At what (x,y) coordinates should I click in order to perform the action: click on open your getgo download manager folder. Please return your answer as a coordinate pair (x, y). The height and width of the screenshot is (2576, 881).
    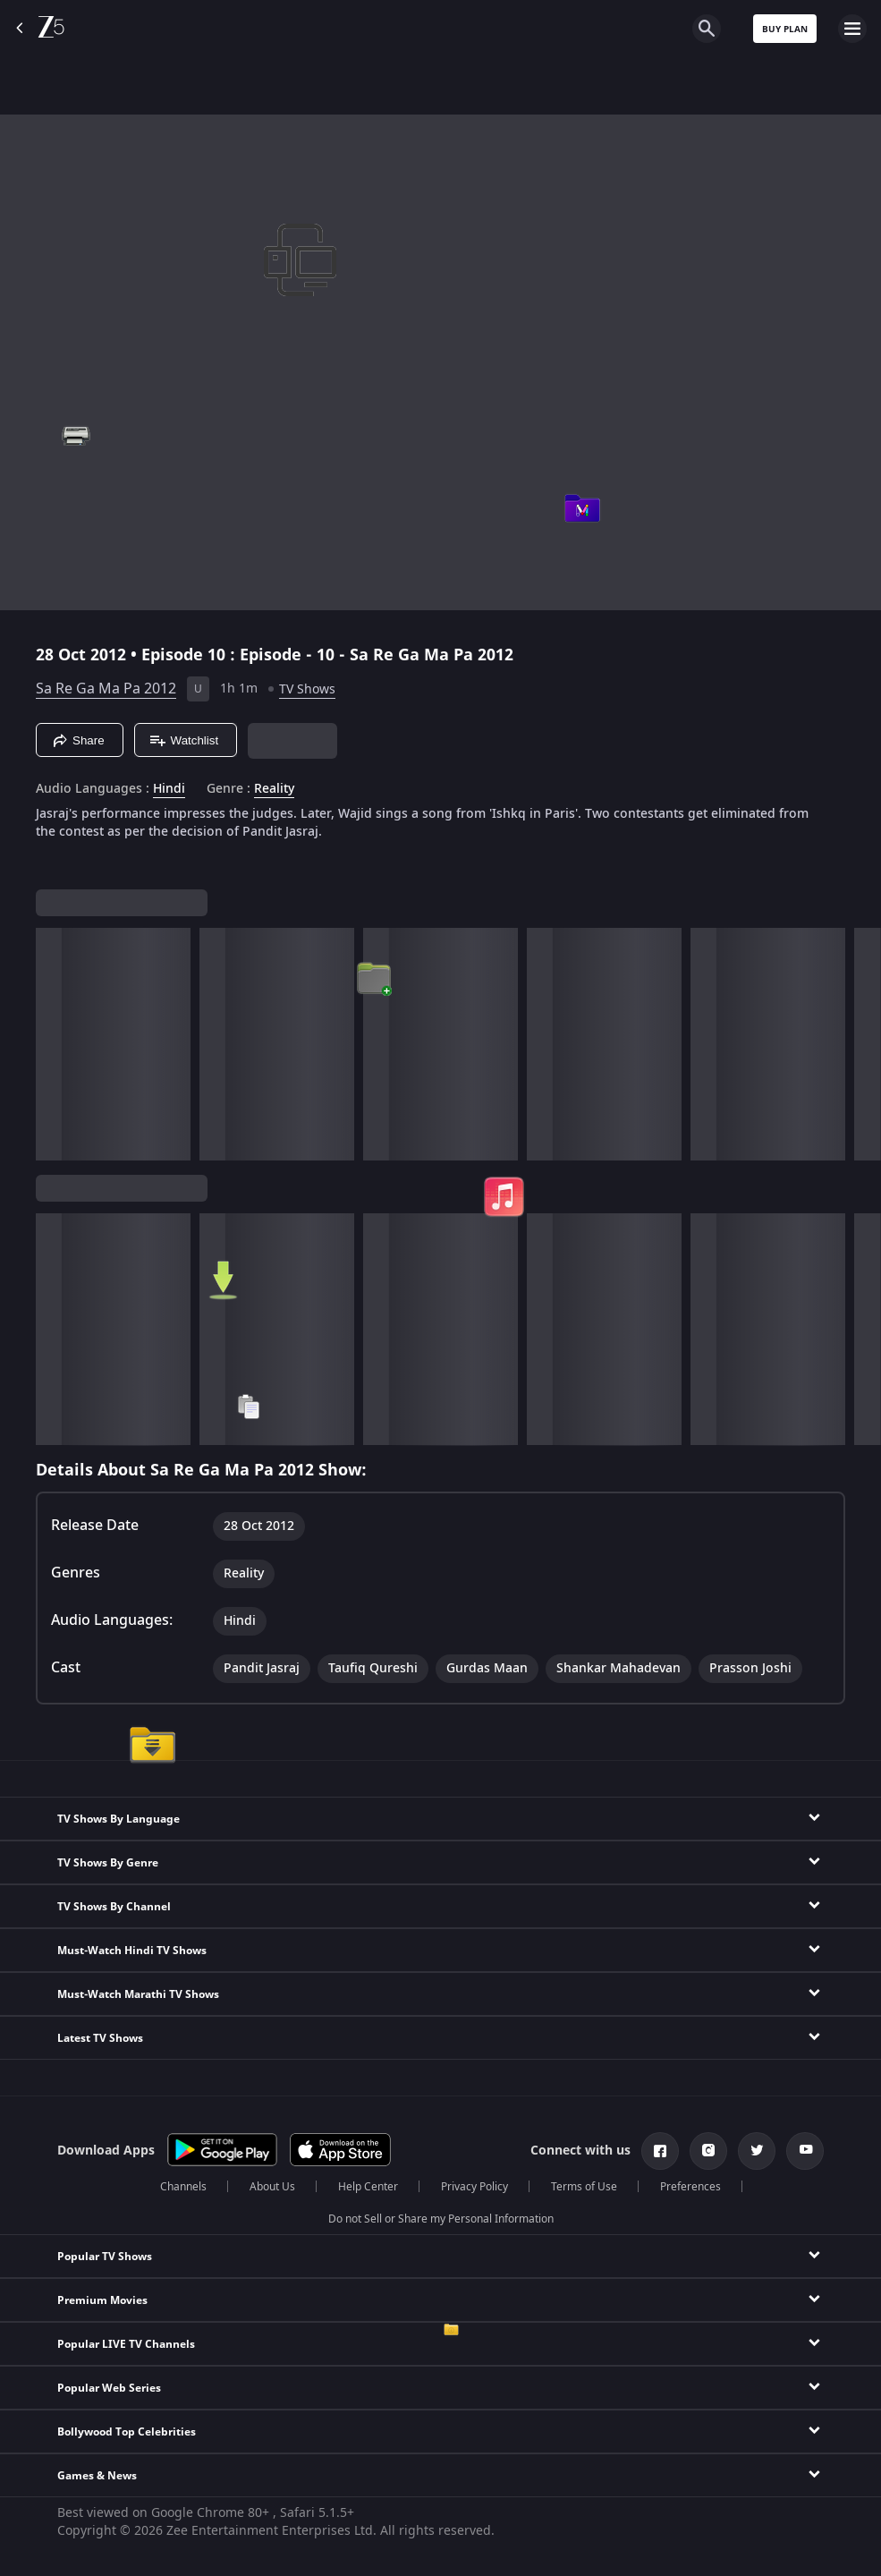
    Looking at the image, I should click on (152, 1746).